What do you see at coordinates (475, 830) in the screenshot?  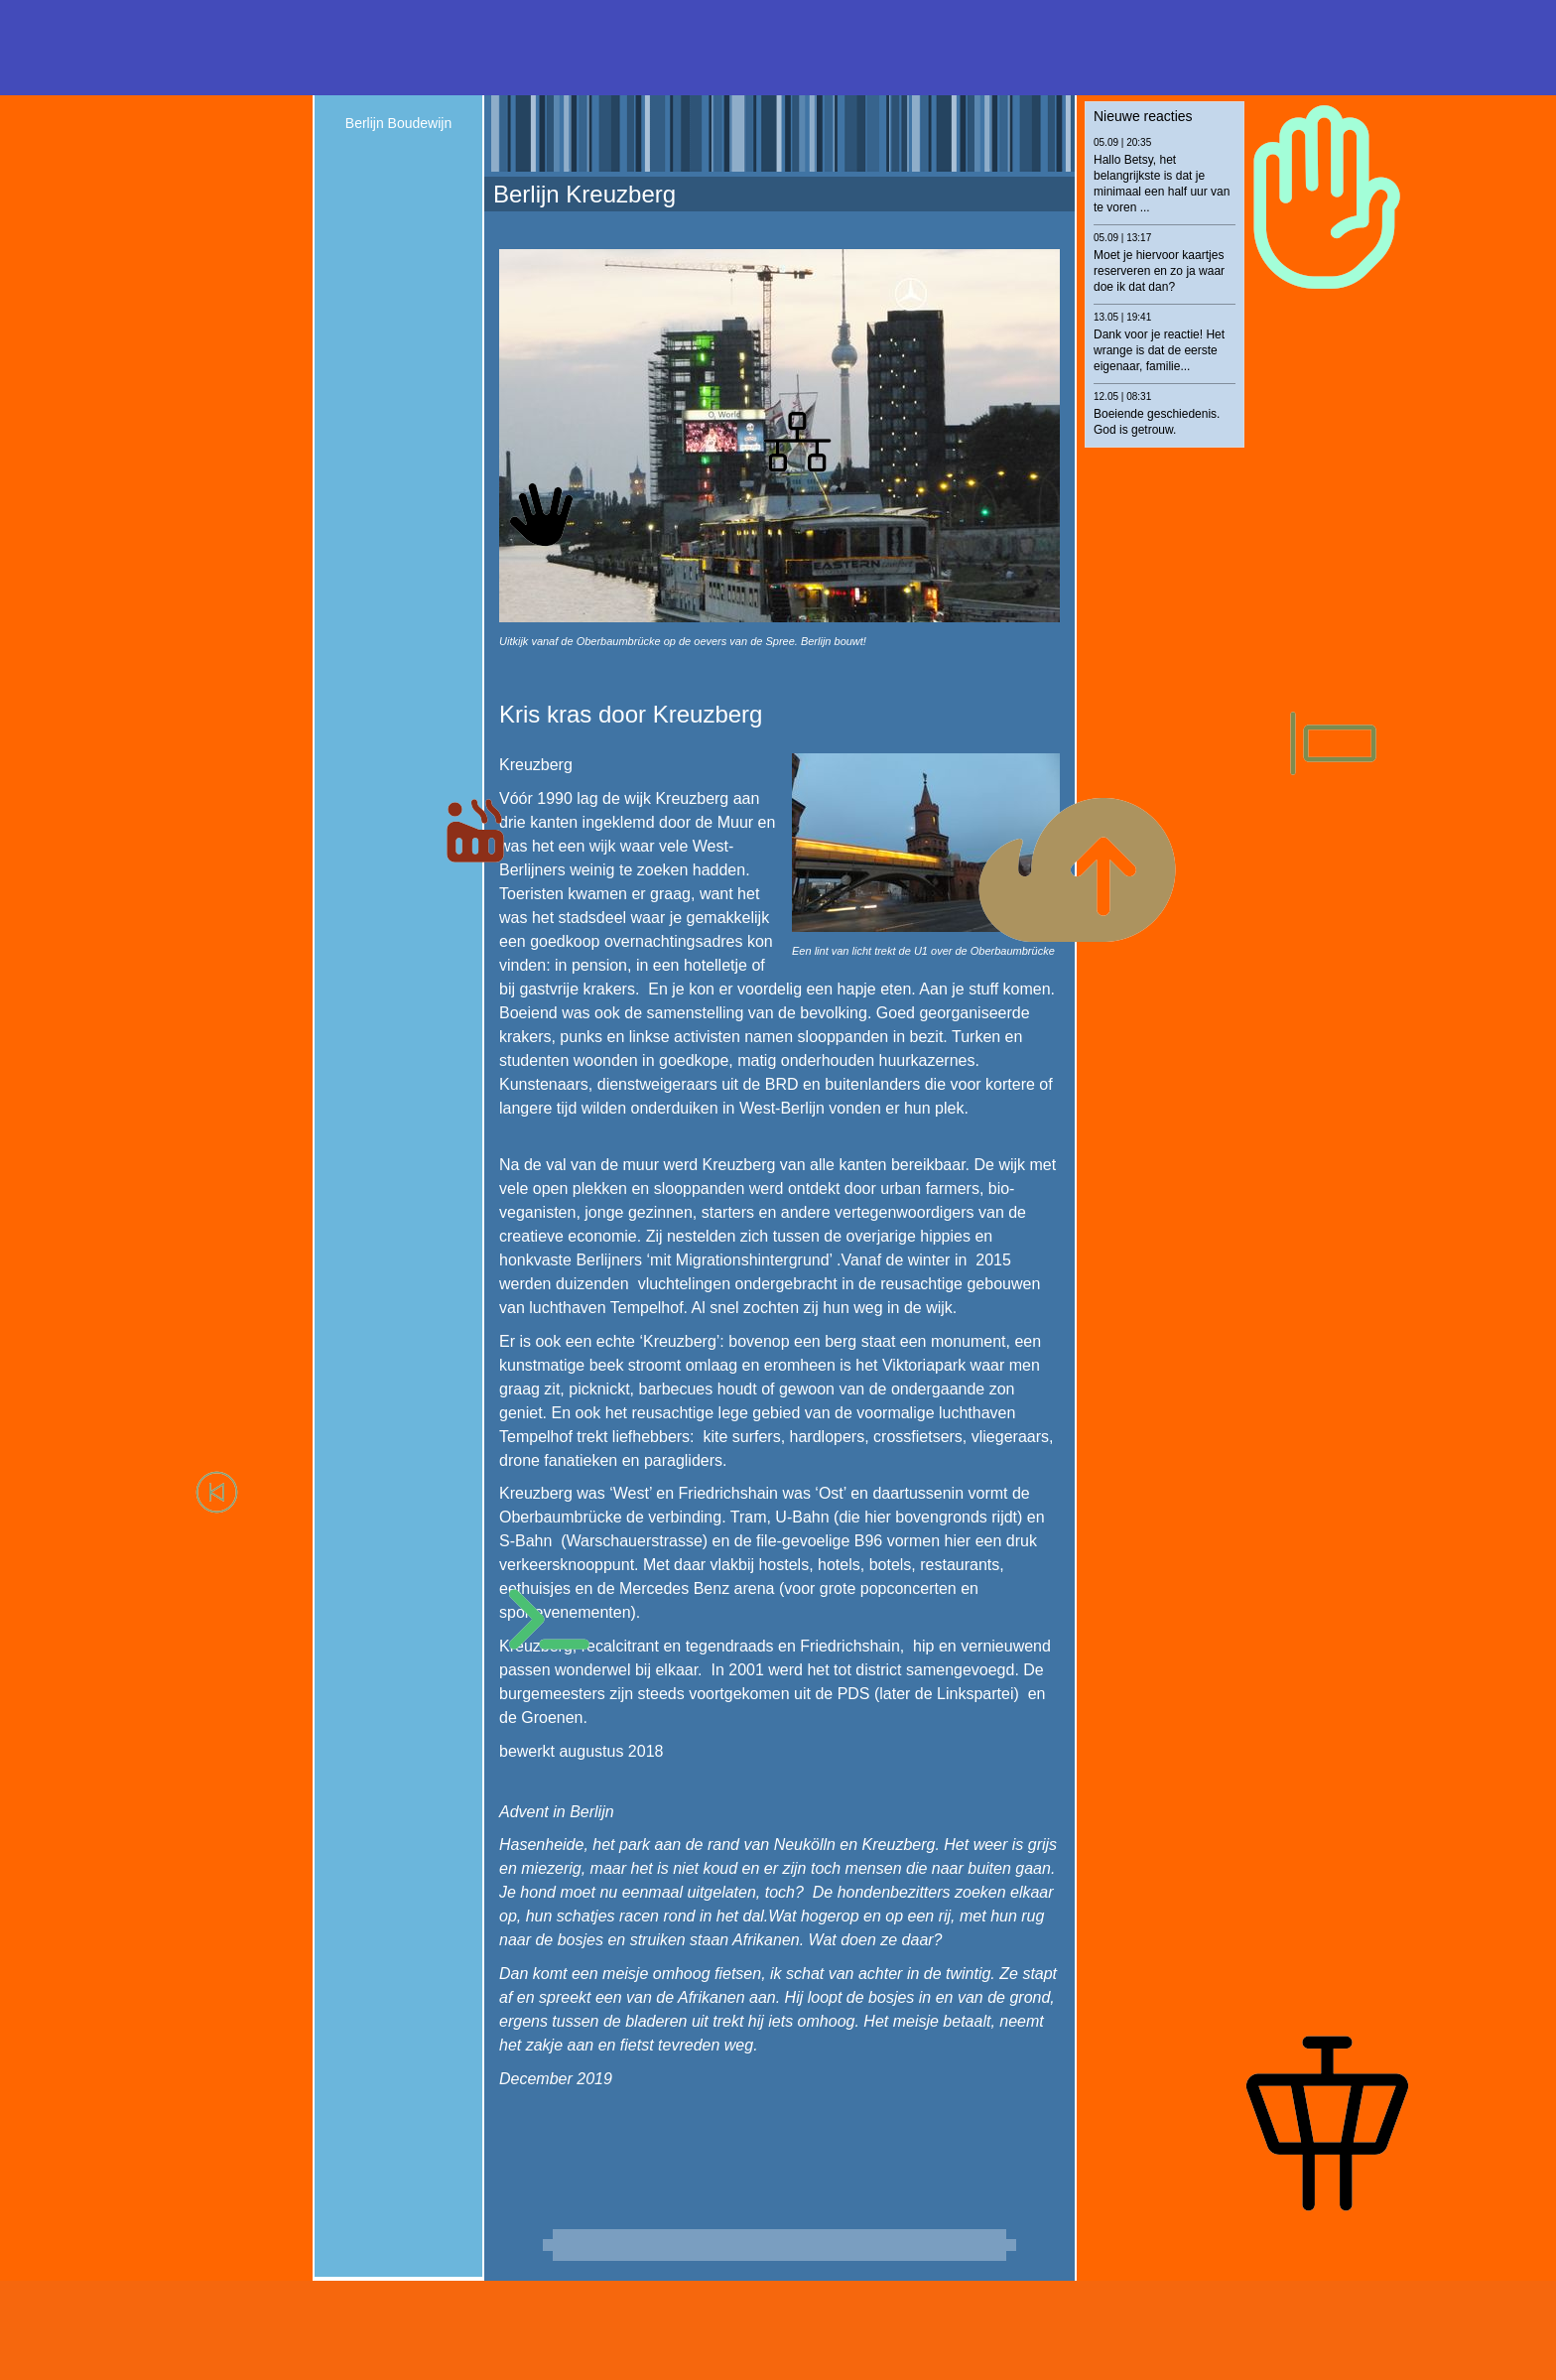 I see `view spa or hot tub amenities` at bounding box center [475, 830].